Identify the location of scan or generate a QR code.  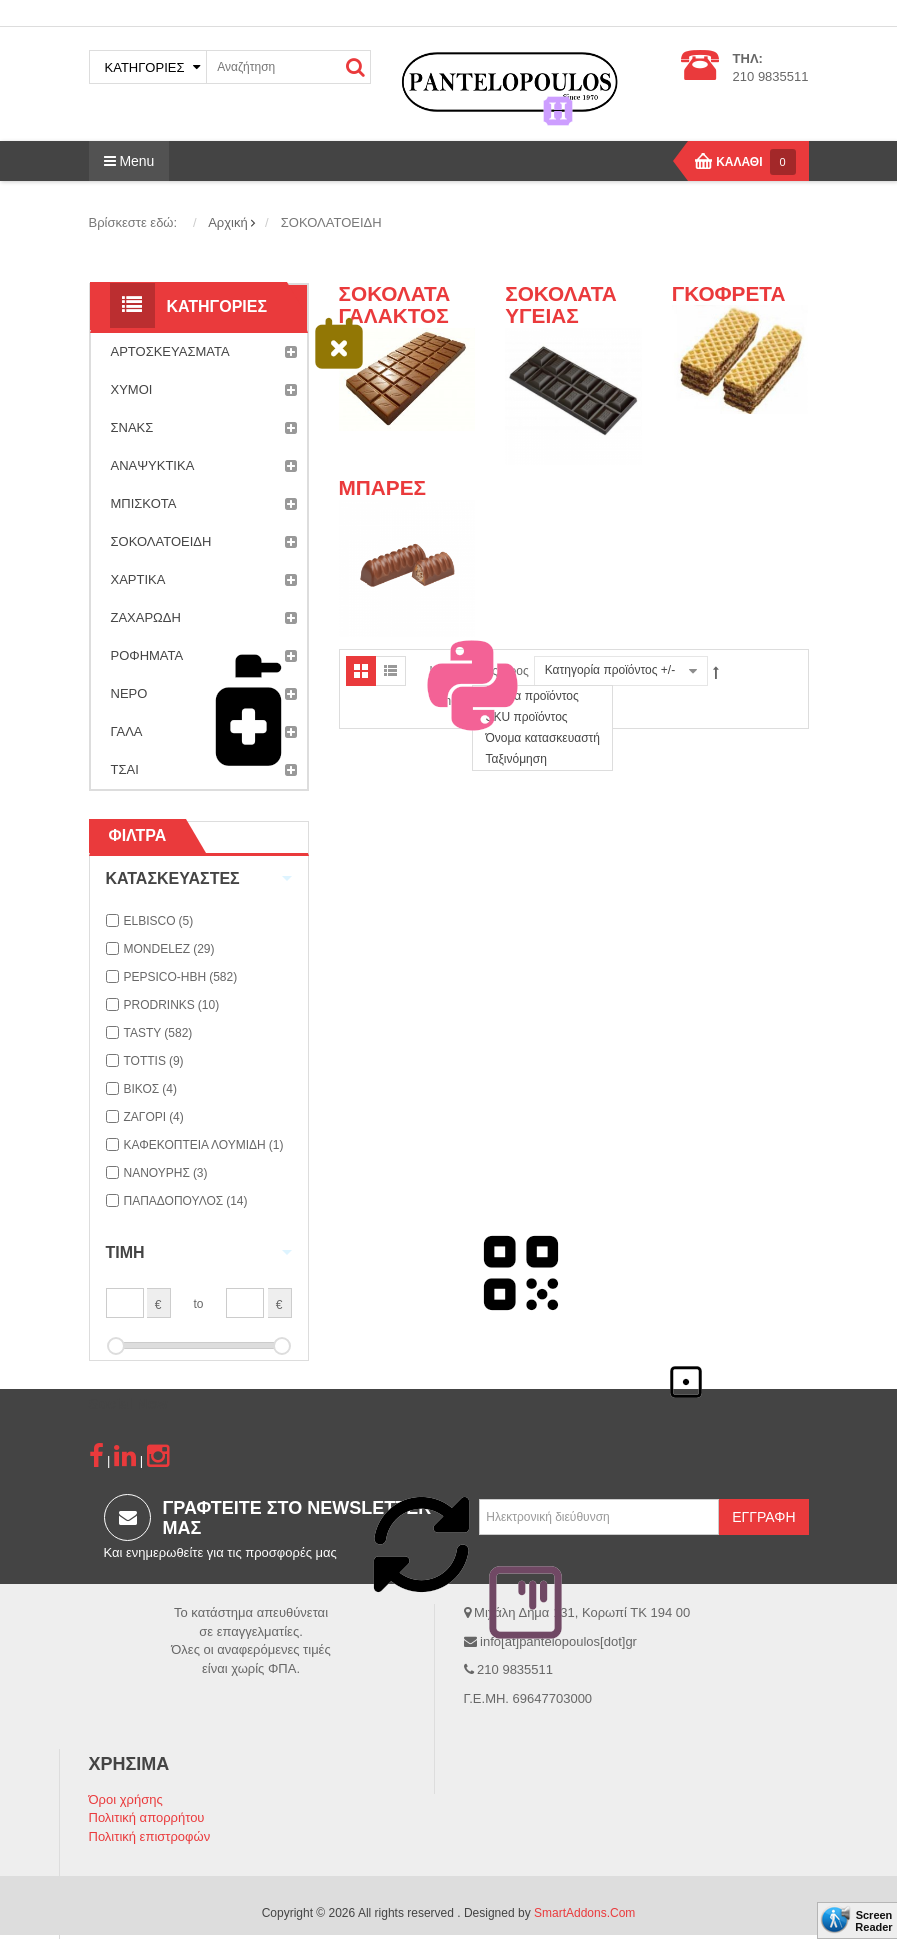
(521, 1273).